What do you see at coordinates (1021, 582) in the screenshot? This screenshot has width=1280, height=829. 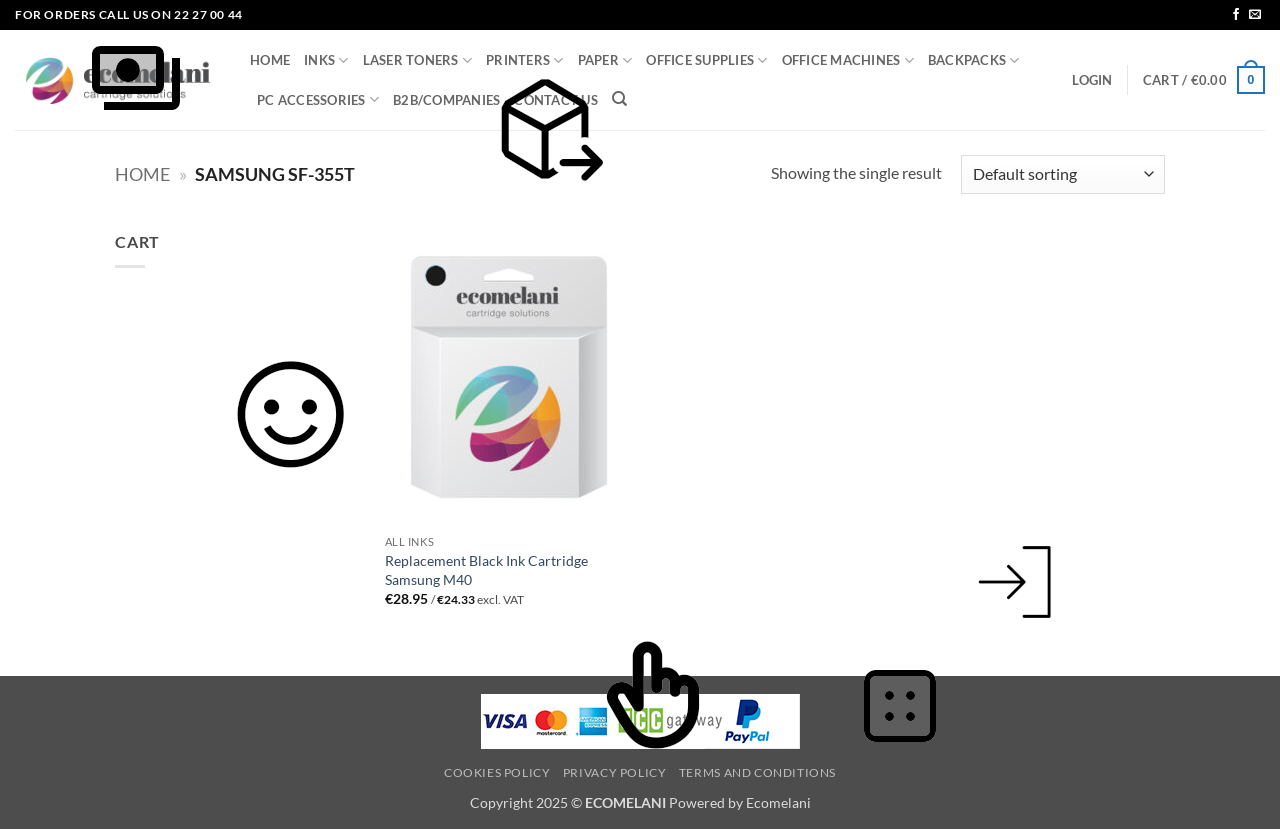 I see `sign in to your account` at bounding box center [1021, 582].